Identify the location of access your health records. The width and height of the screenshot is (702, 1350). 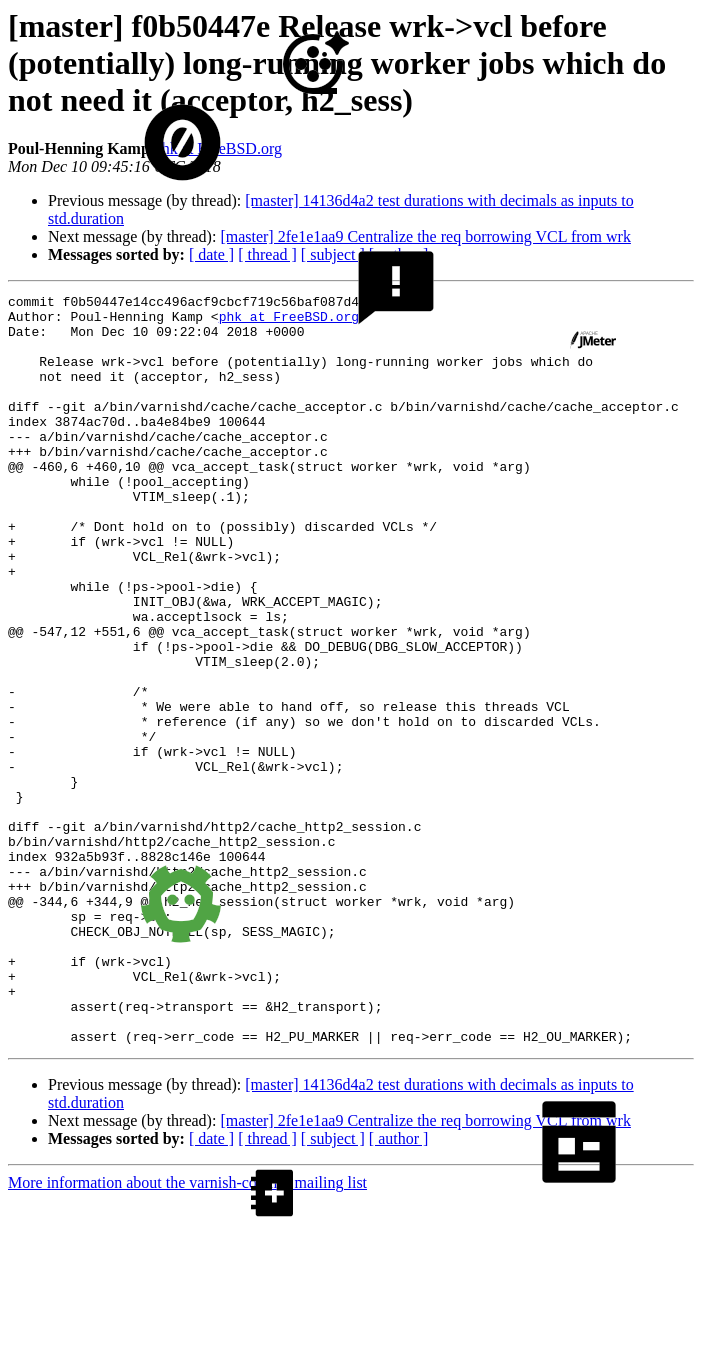
(272, 1193).